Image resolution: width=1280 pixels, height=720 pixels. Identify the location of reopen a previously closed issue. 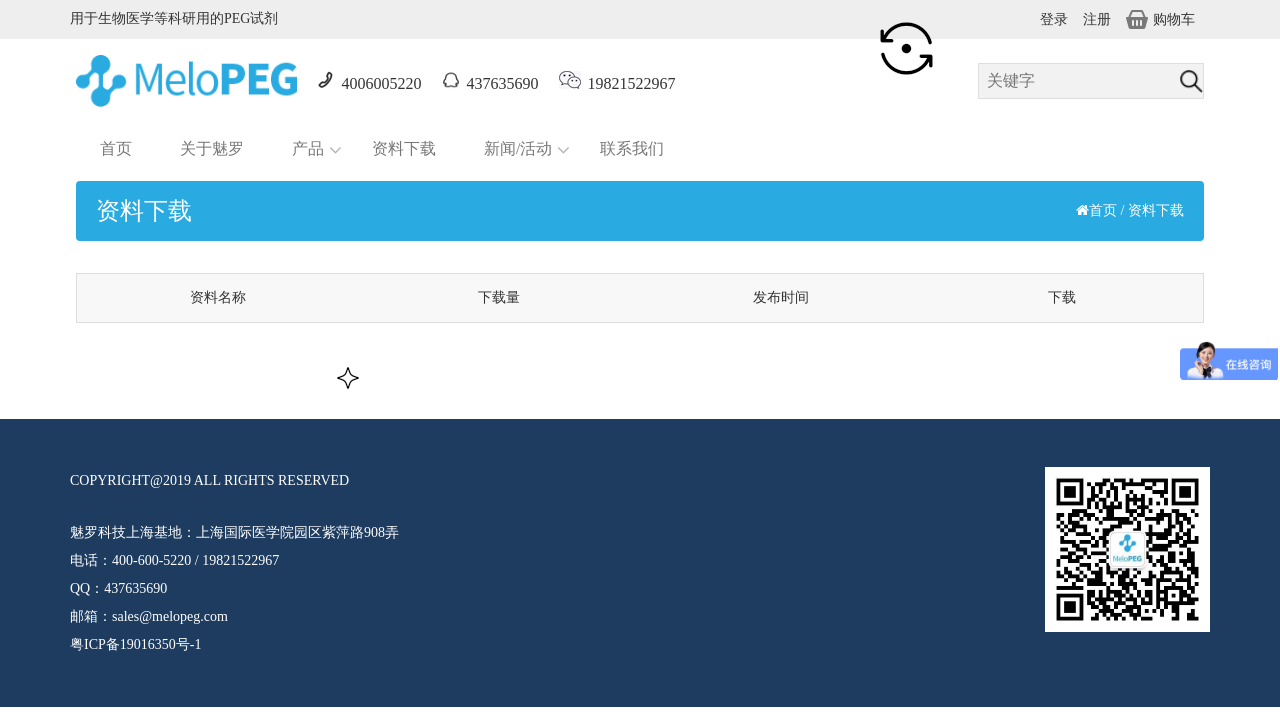
(906, 48).